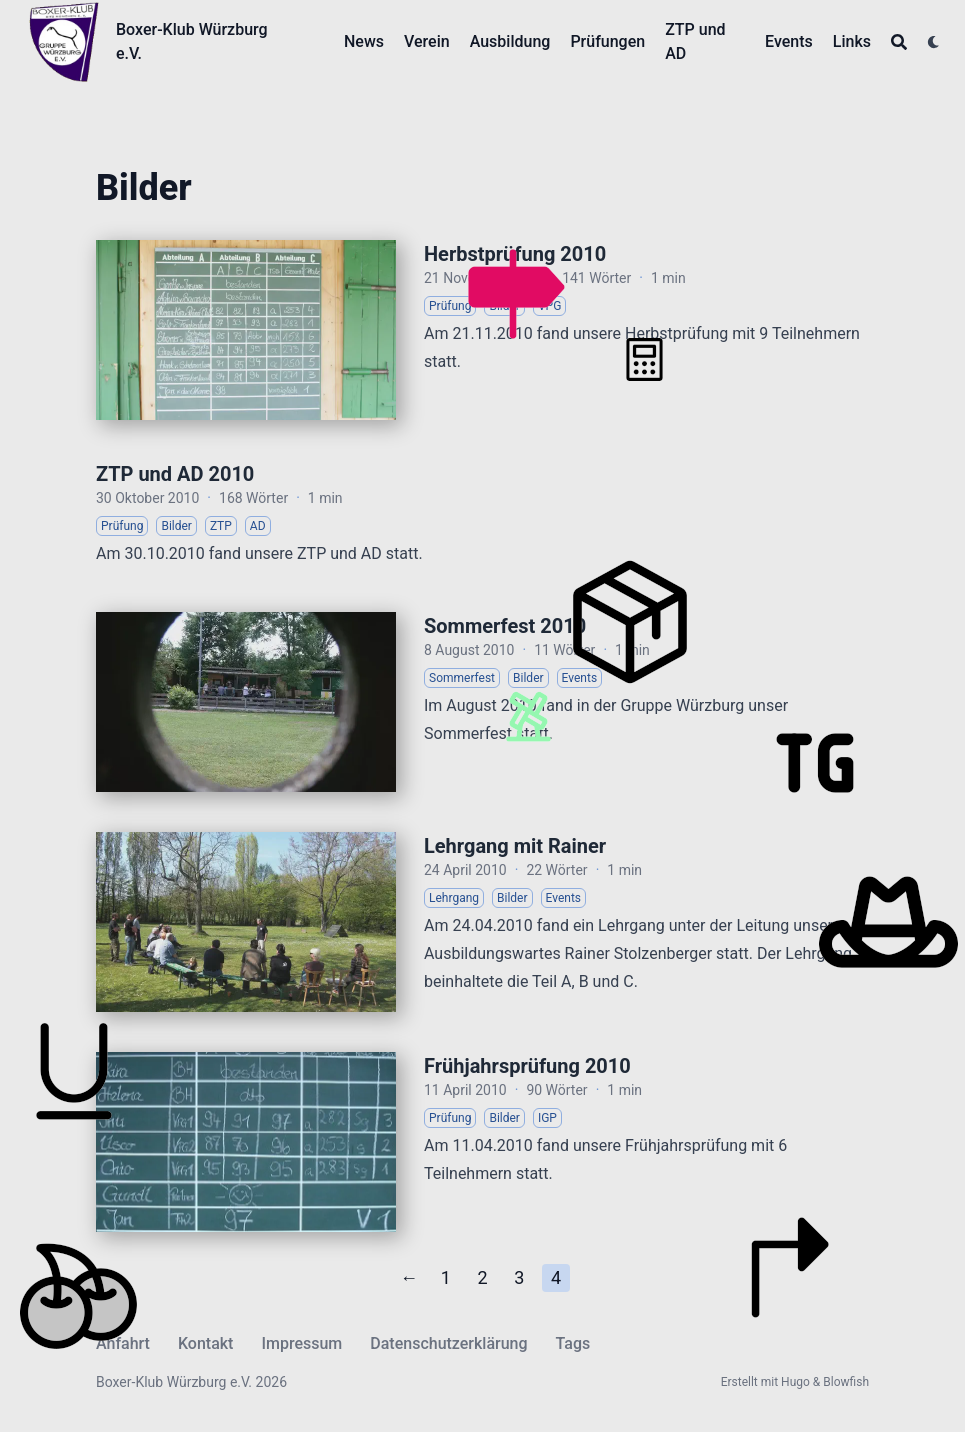 The height and width of the screenshot is (1432, 965). Describe the element at coordinates (812, 763) in the screenshot. I see `tangent function in a math or calculator app` at that location.